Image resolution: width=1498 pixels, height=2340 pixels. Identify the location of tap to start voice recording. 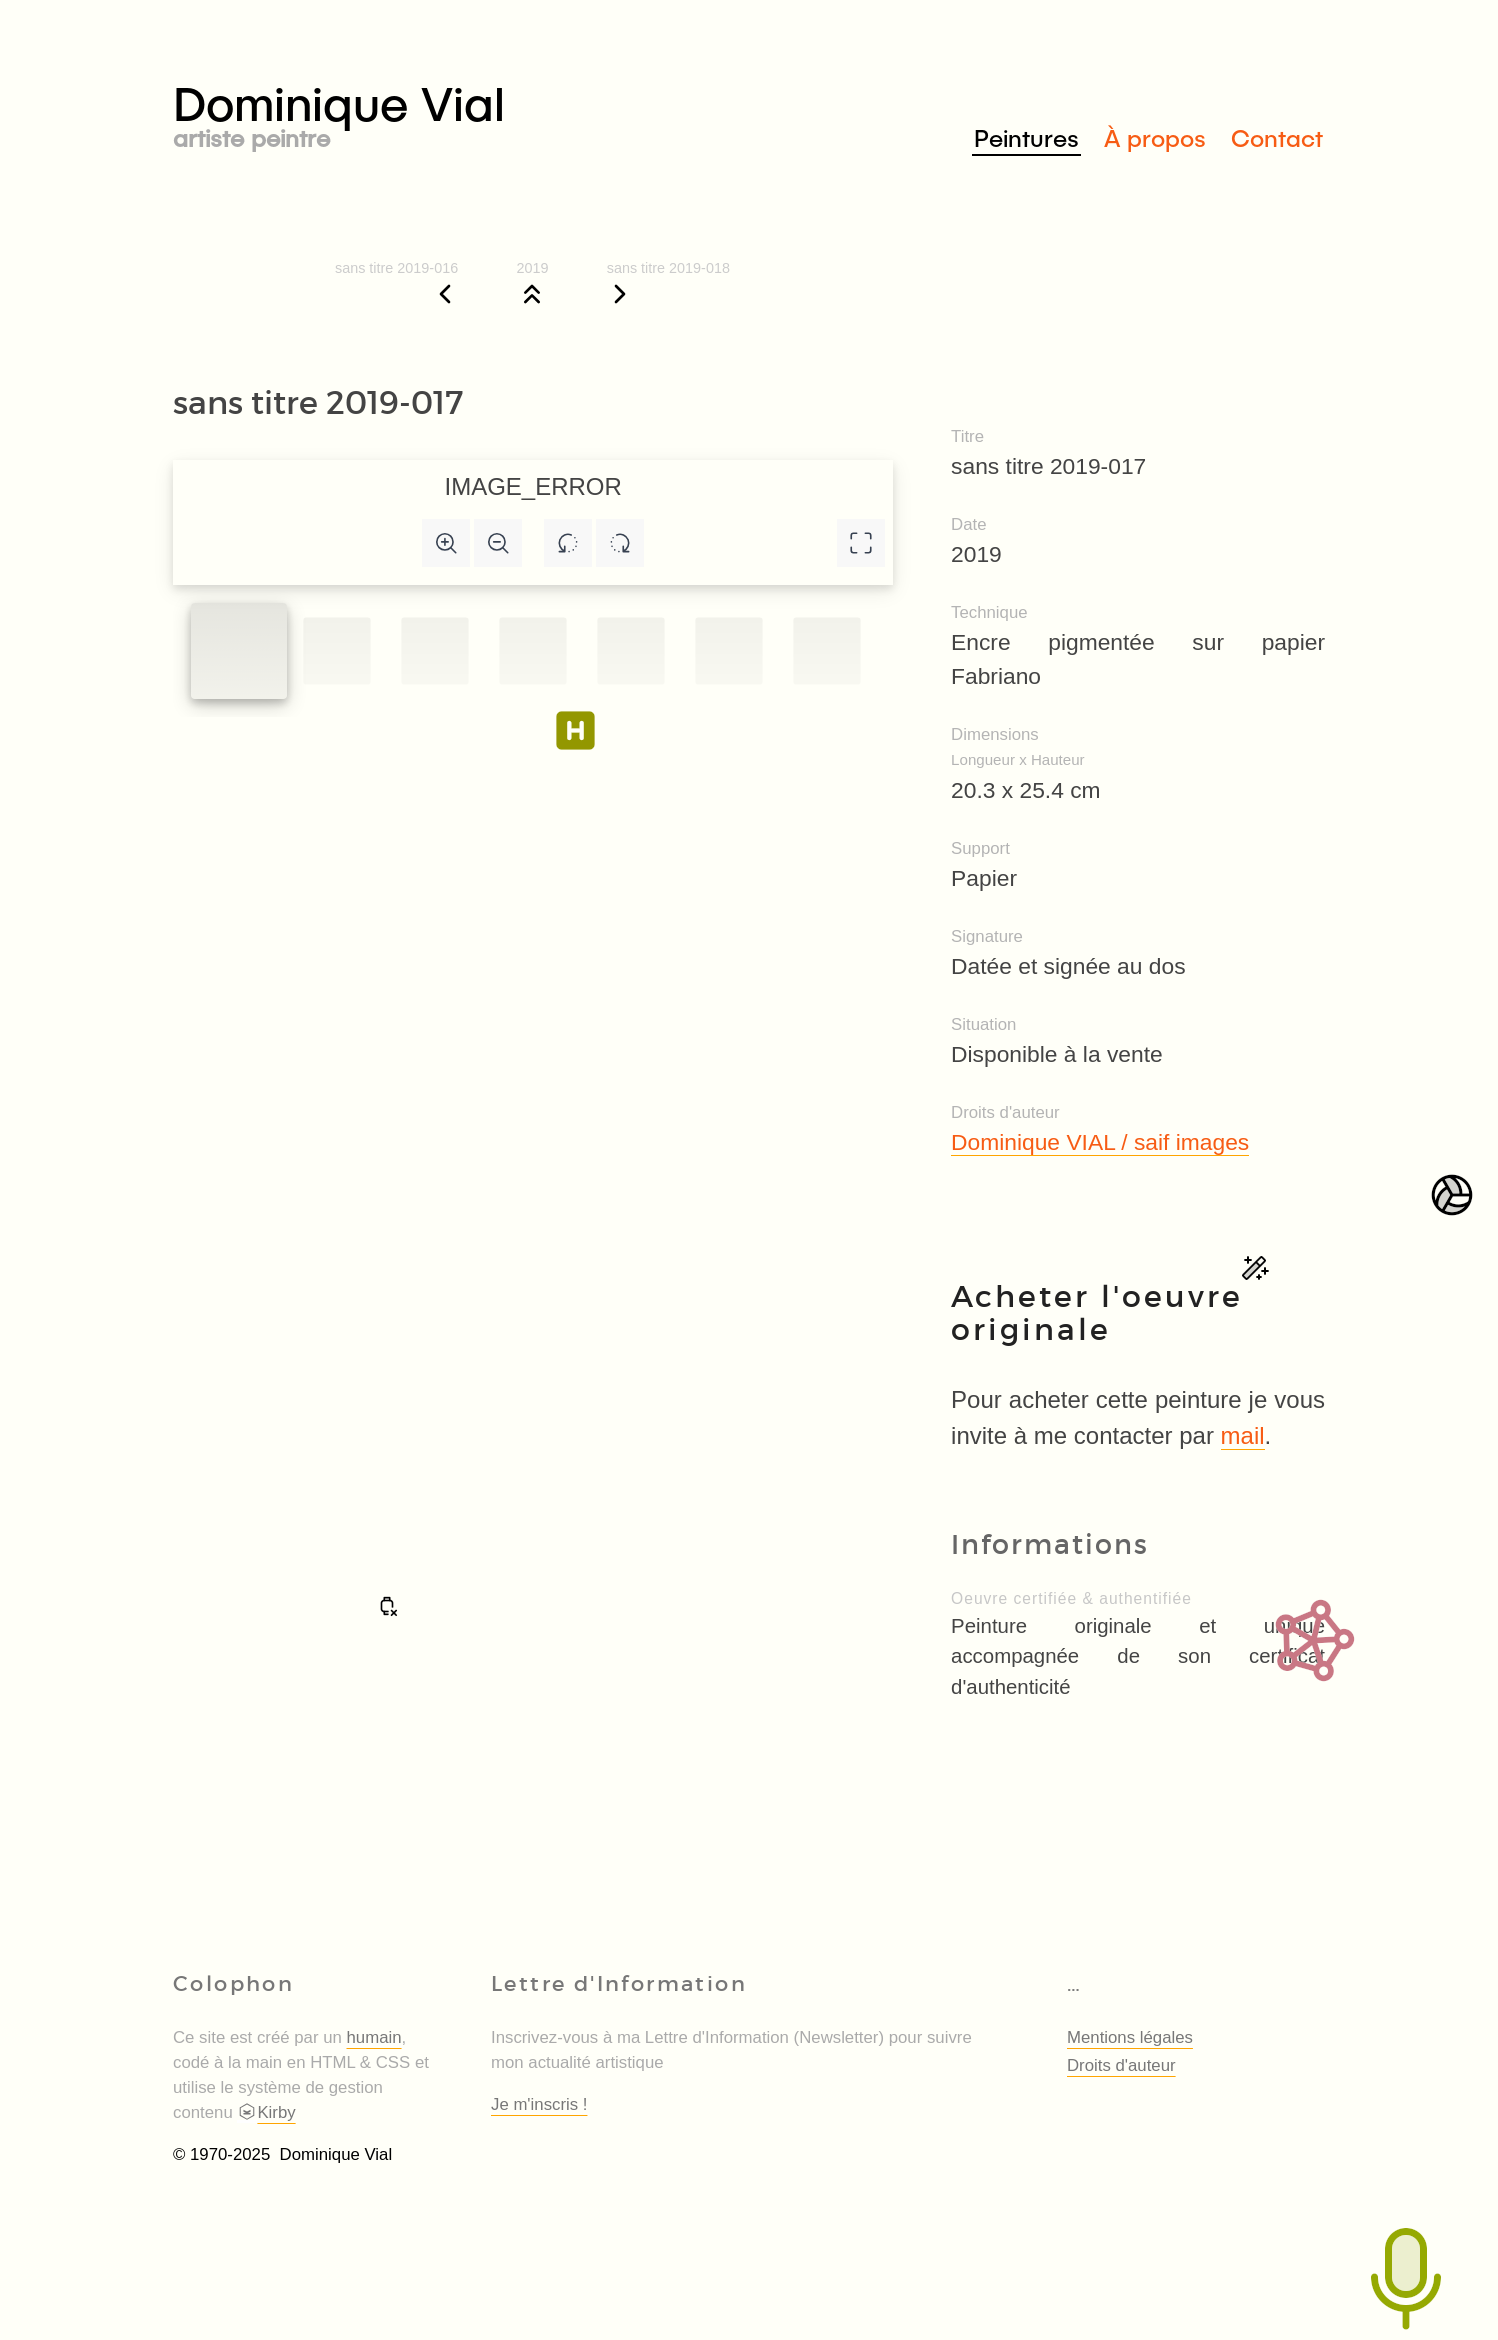
(1406, 2277).